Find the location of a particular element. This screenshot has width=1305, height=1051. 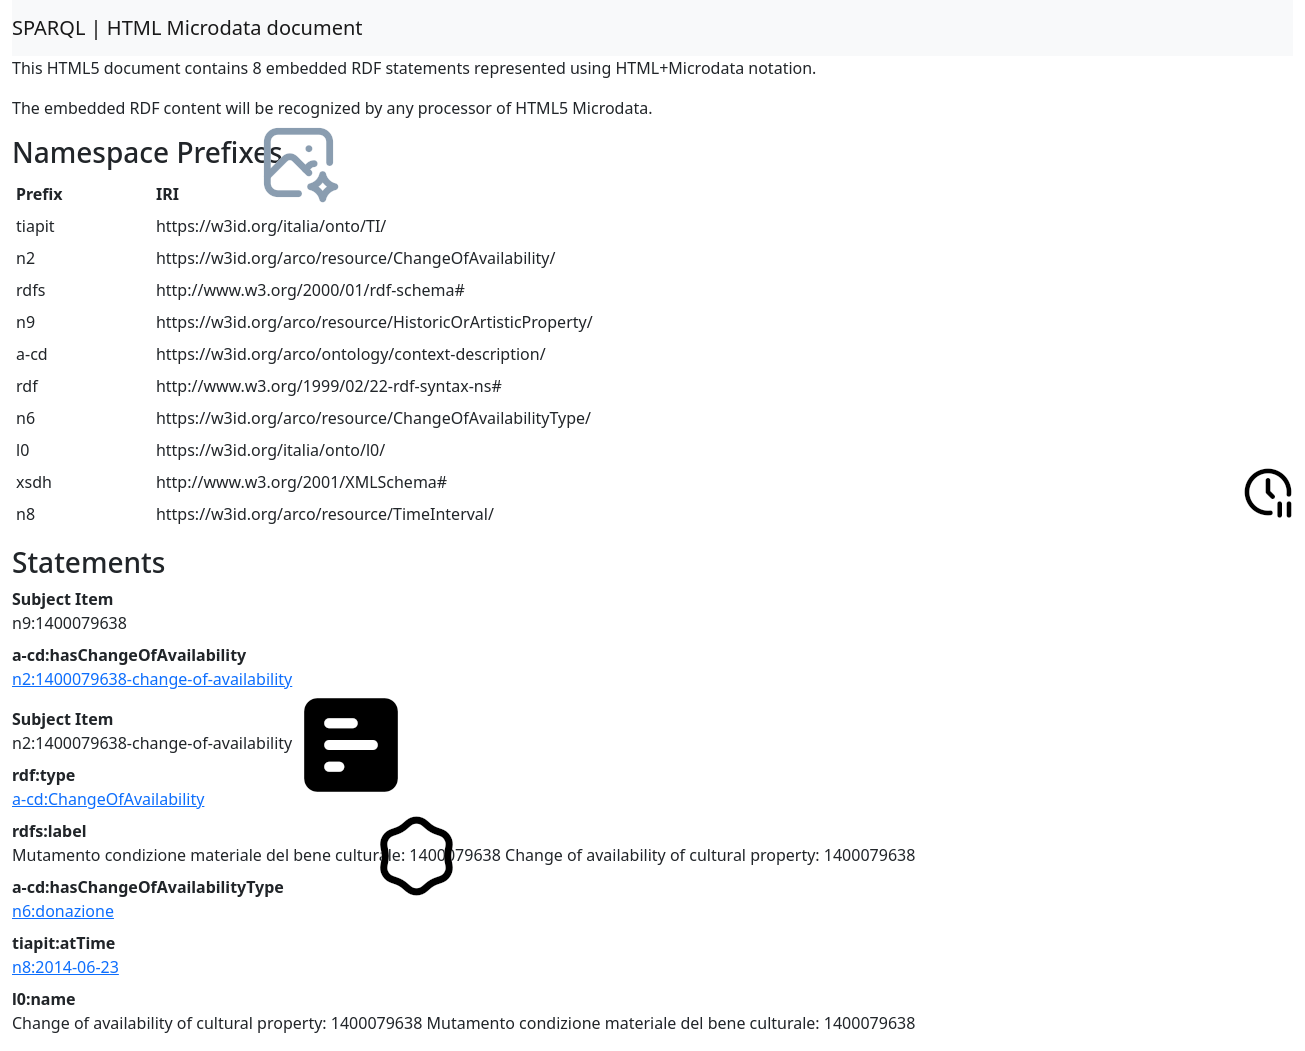

enhance photo with AI or magic effects is located at coordinates (298, 162).